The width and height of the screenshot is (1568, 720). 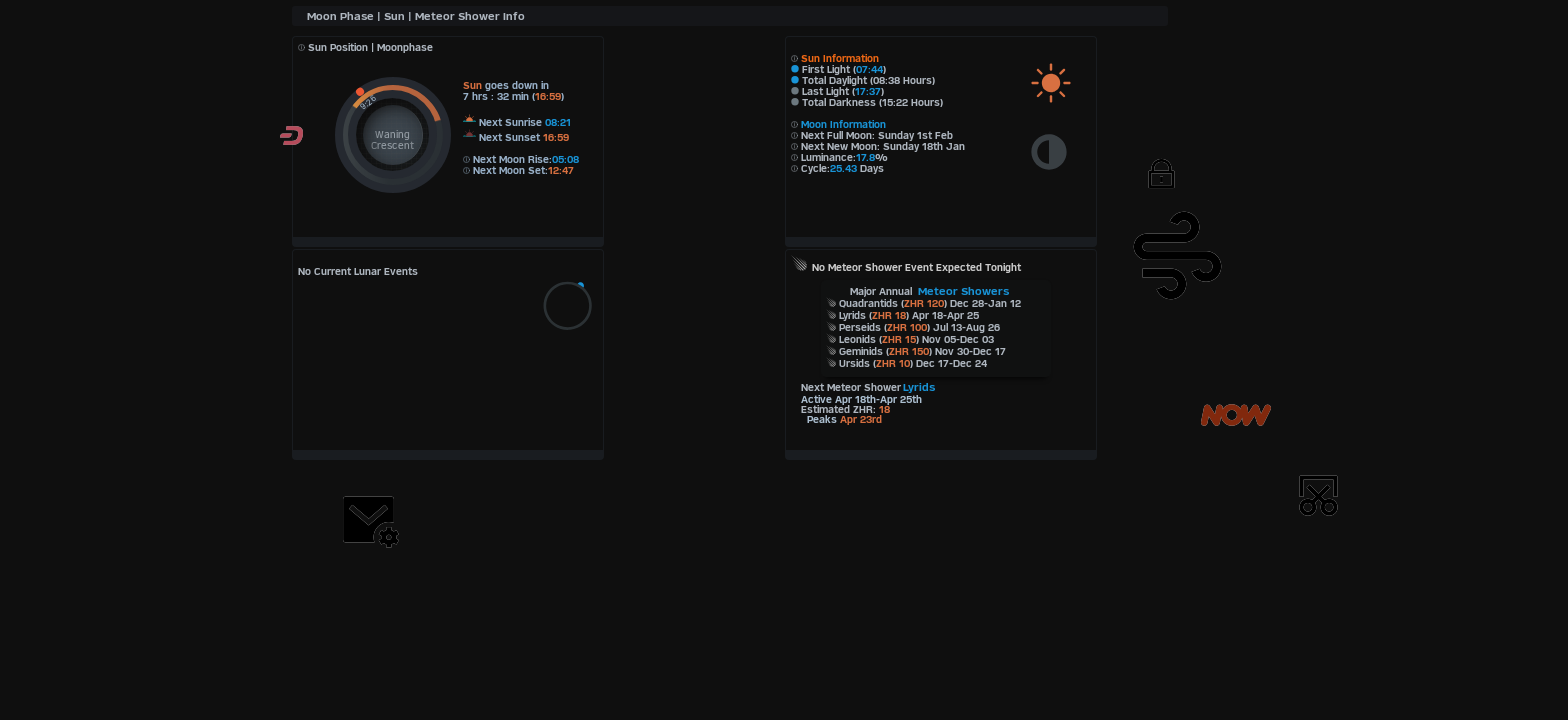 I want to click on indicates windy weather conditions, so click(x=1177, y=255).